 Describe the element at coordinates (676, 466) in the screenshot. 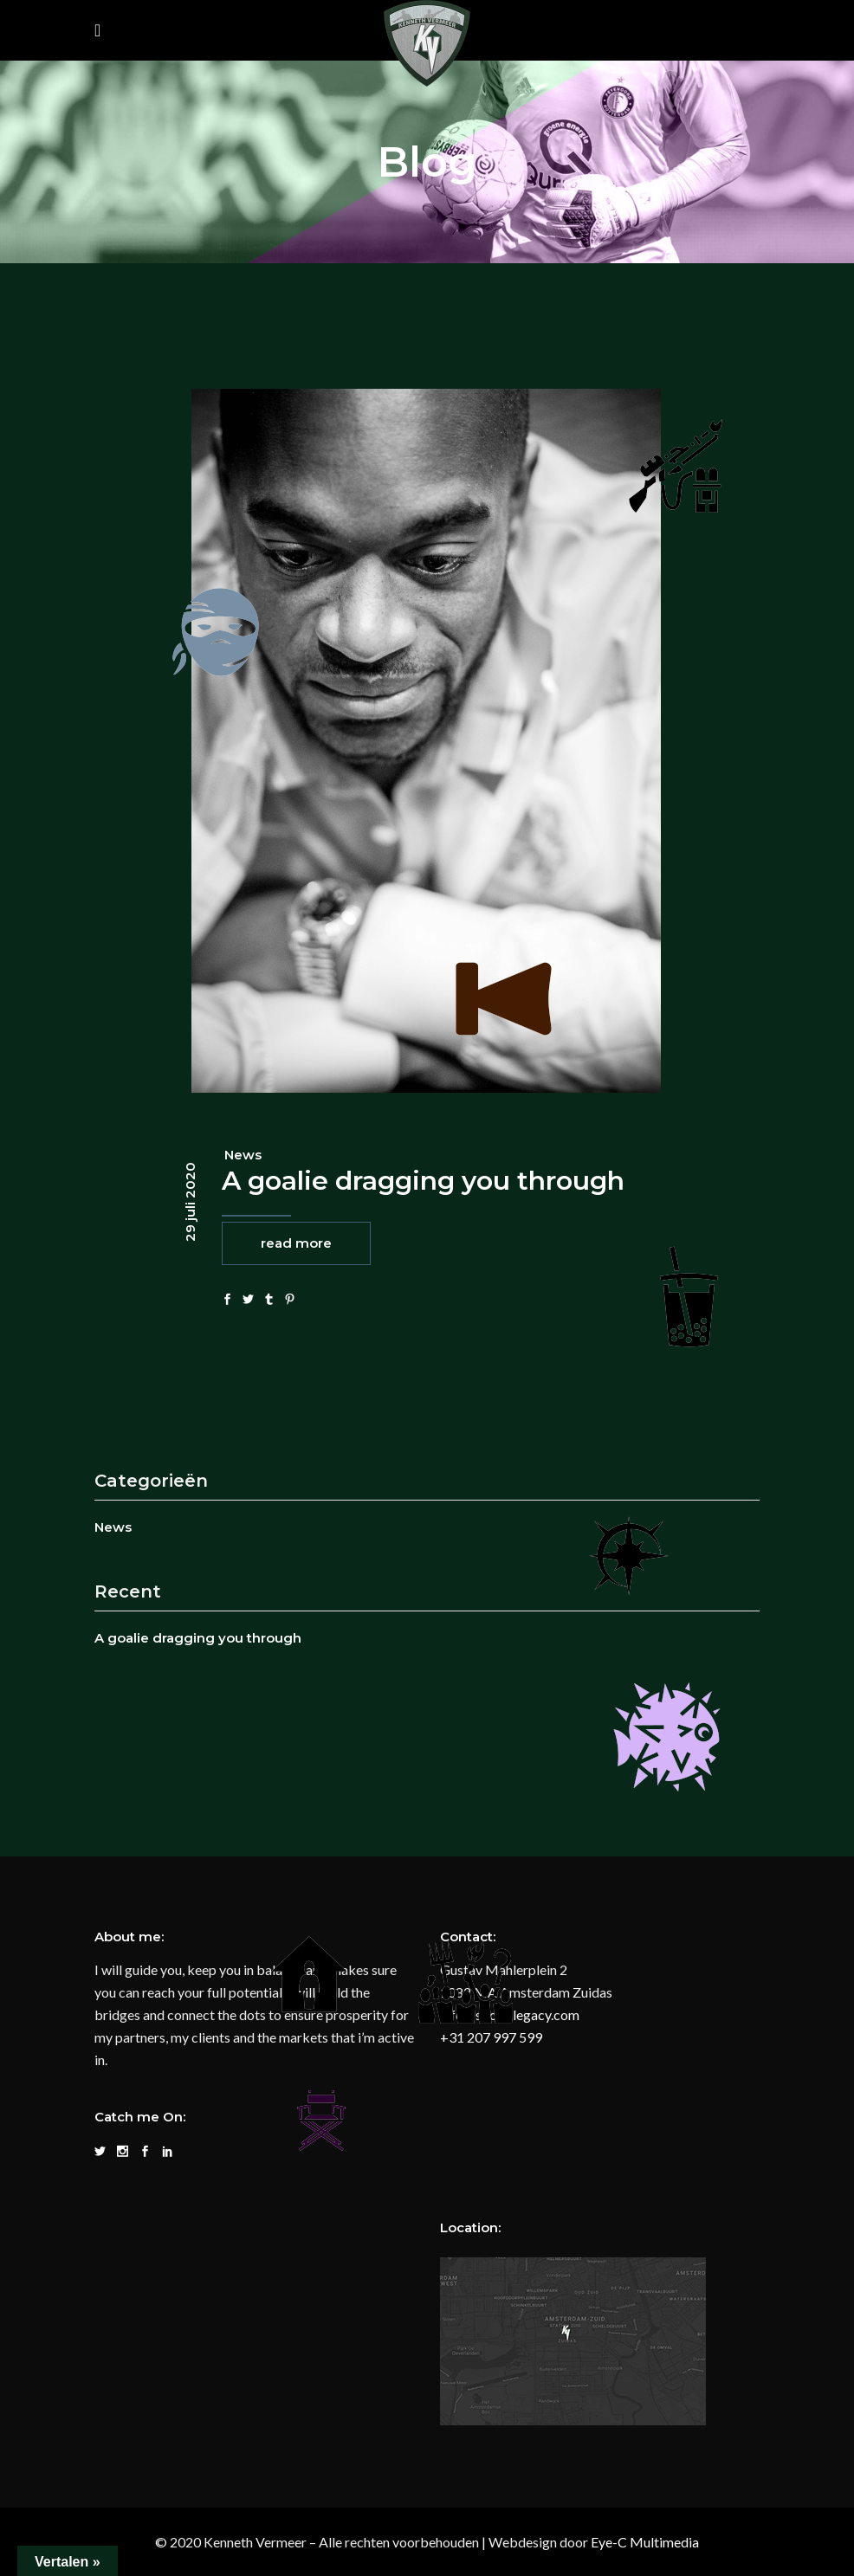

I see `select flamethrower weapon` at that location.